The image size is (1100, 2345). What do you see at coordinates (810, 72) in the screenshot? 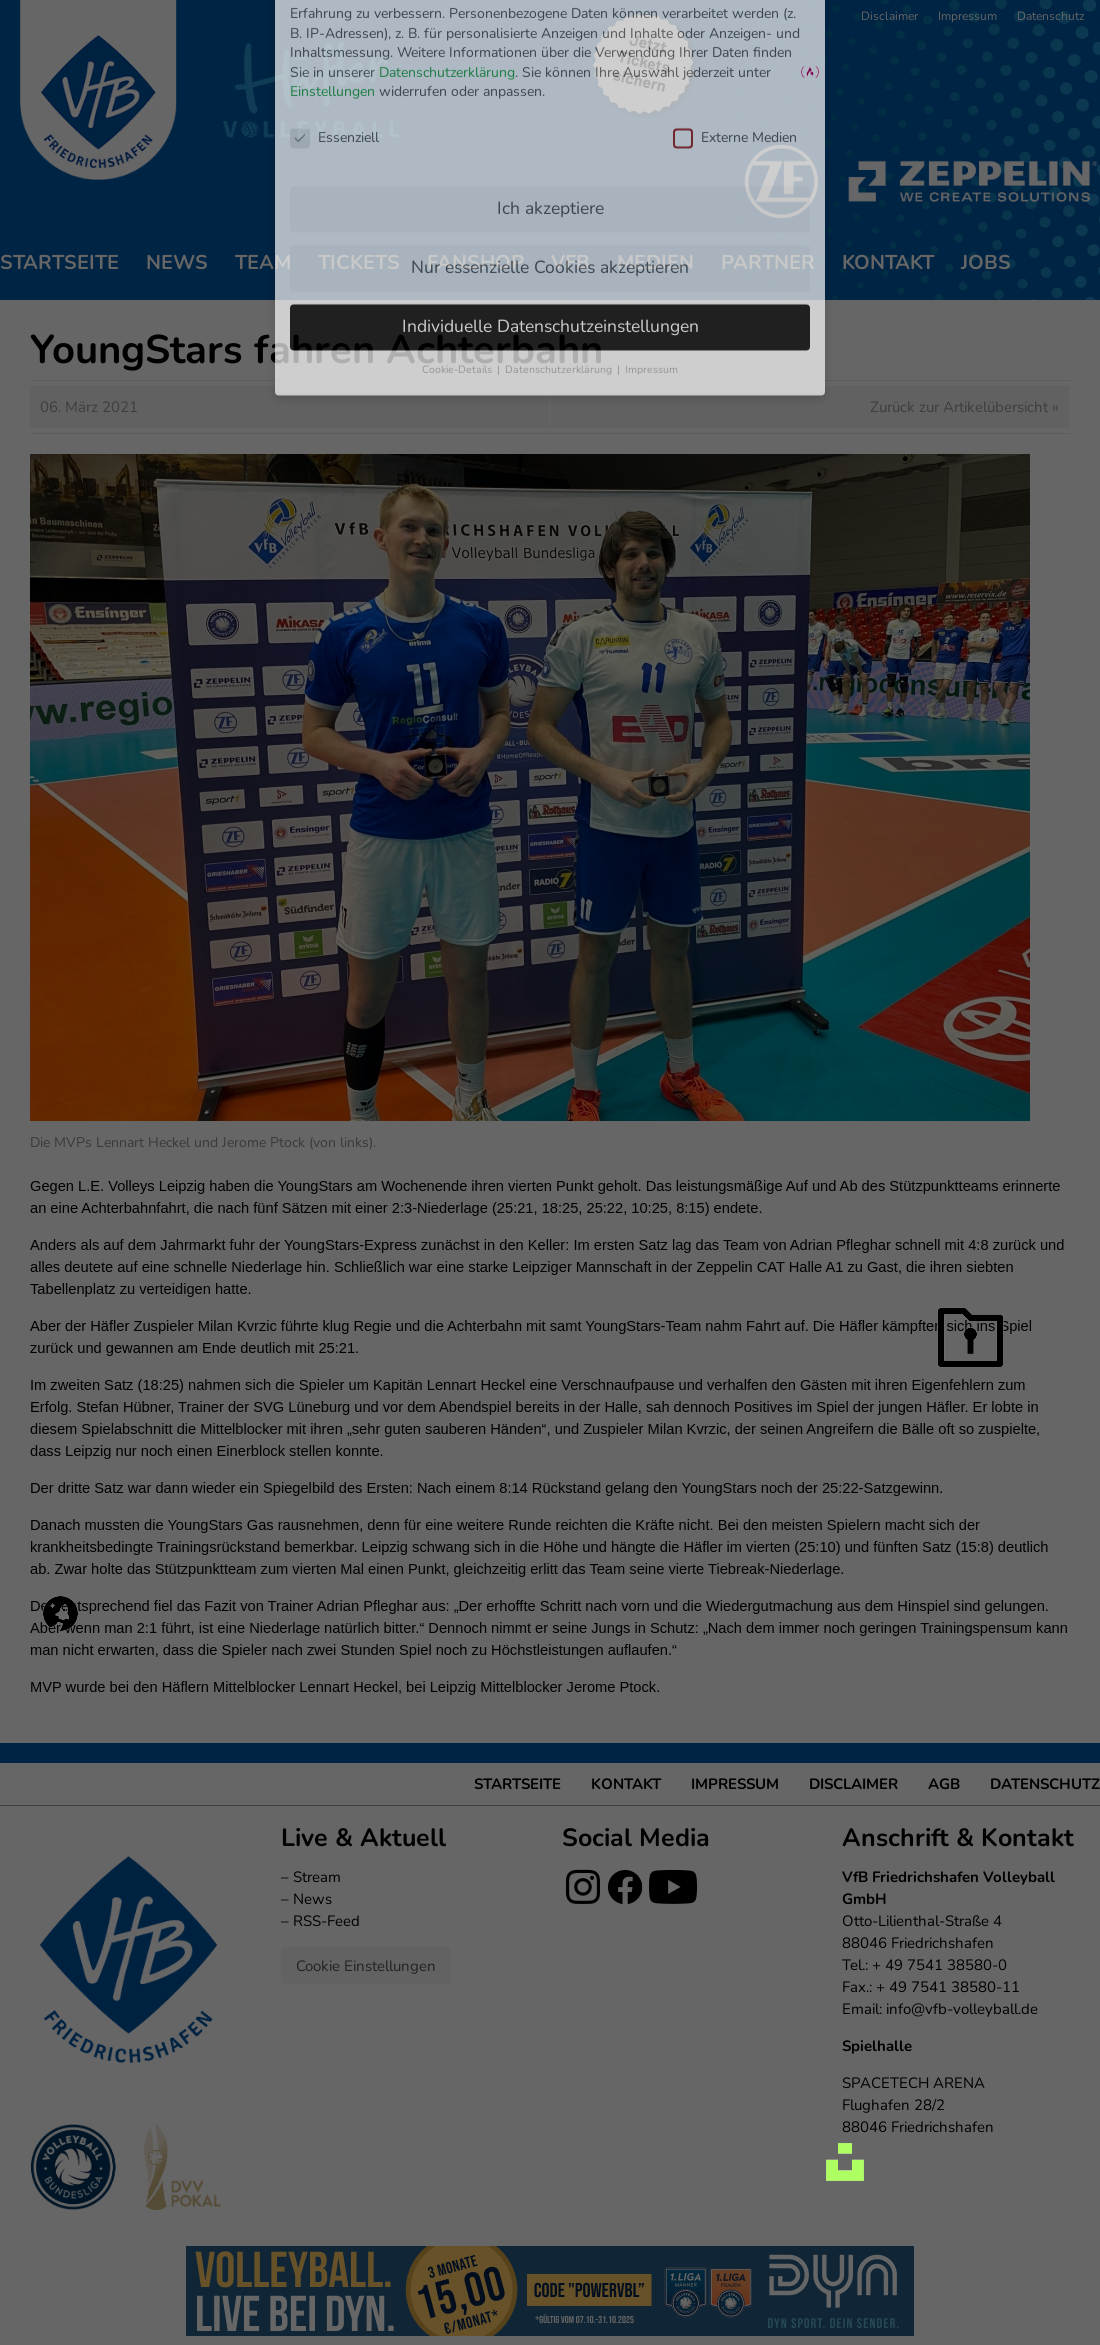
I see `freeCodeCamp logo` at bounding box center [810, 72].